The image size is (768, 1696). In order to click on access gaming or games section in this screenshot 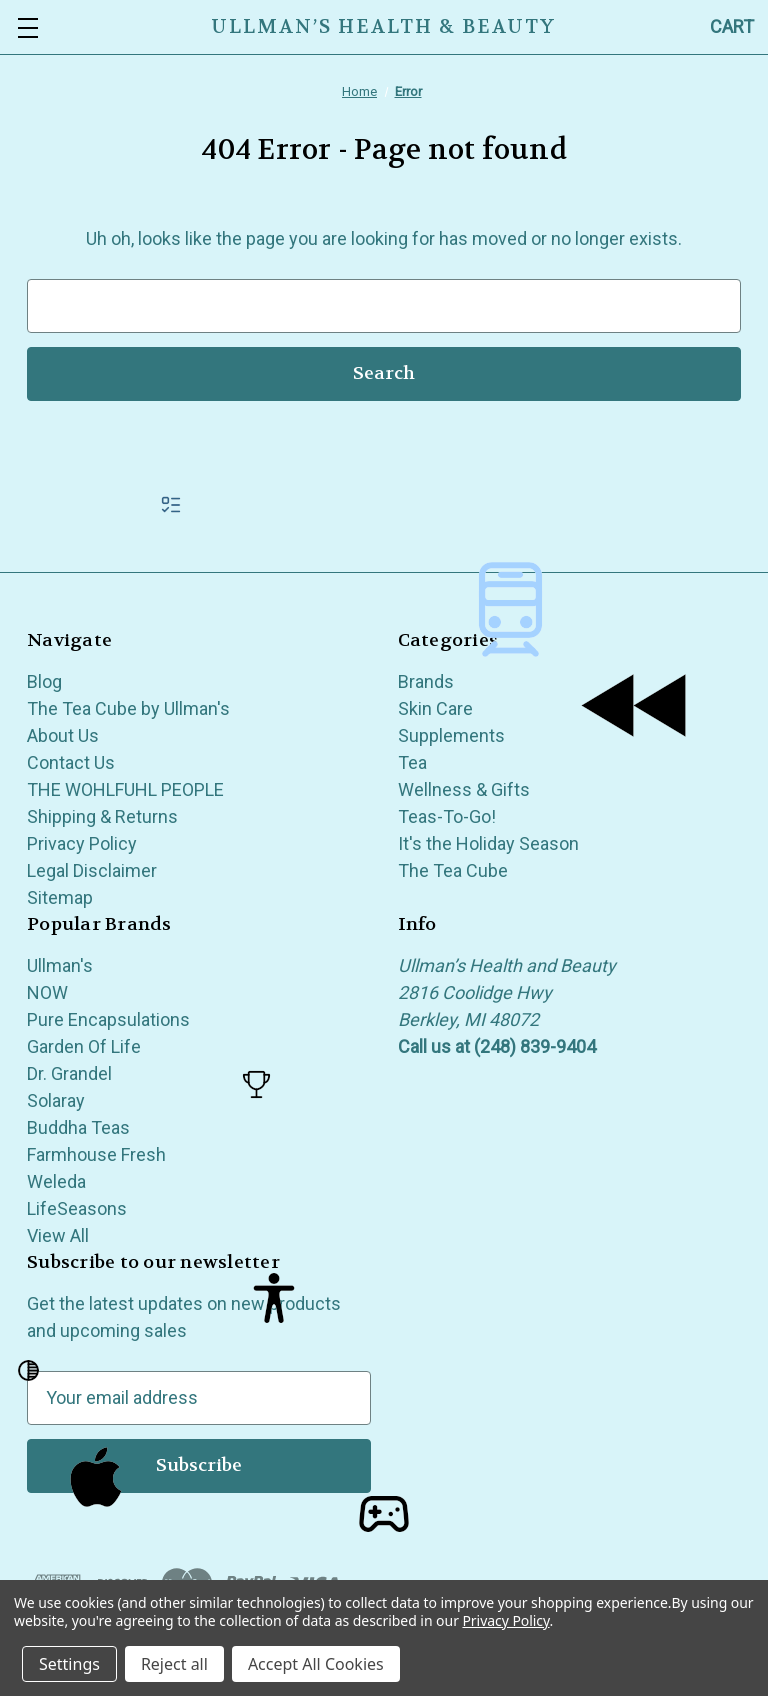, I will do `click(384, 1514)`.